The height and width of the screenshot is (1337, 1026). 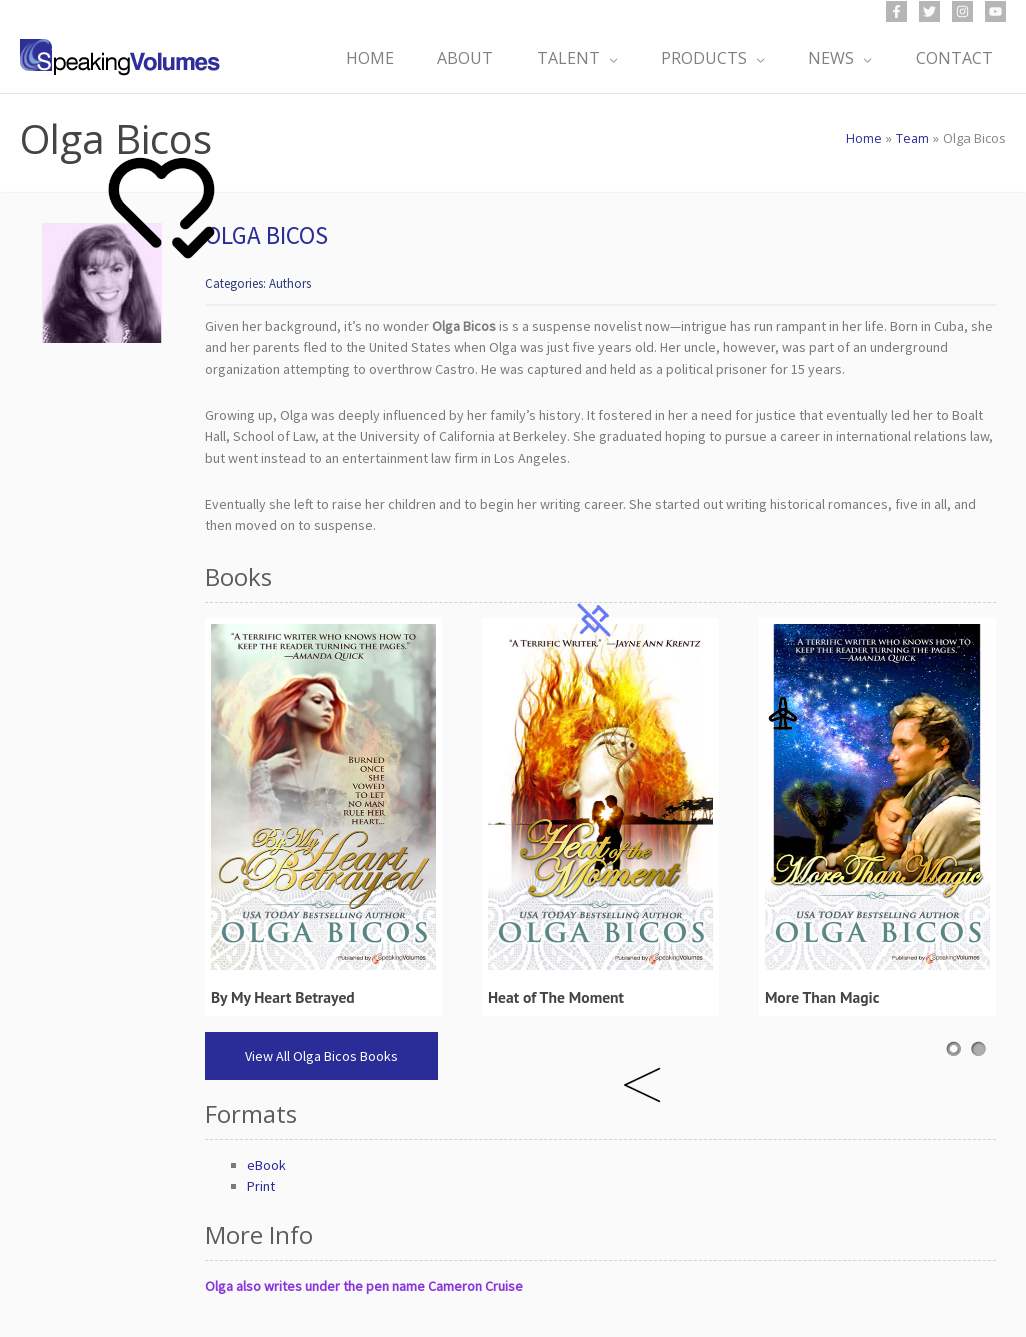 What do you see at coordinates (161, 205) in the screenshot?
I see `item added to favorites successfully` at bounding box center [161, 205].